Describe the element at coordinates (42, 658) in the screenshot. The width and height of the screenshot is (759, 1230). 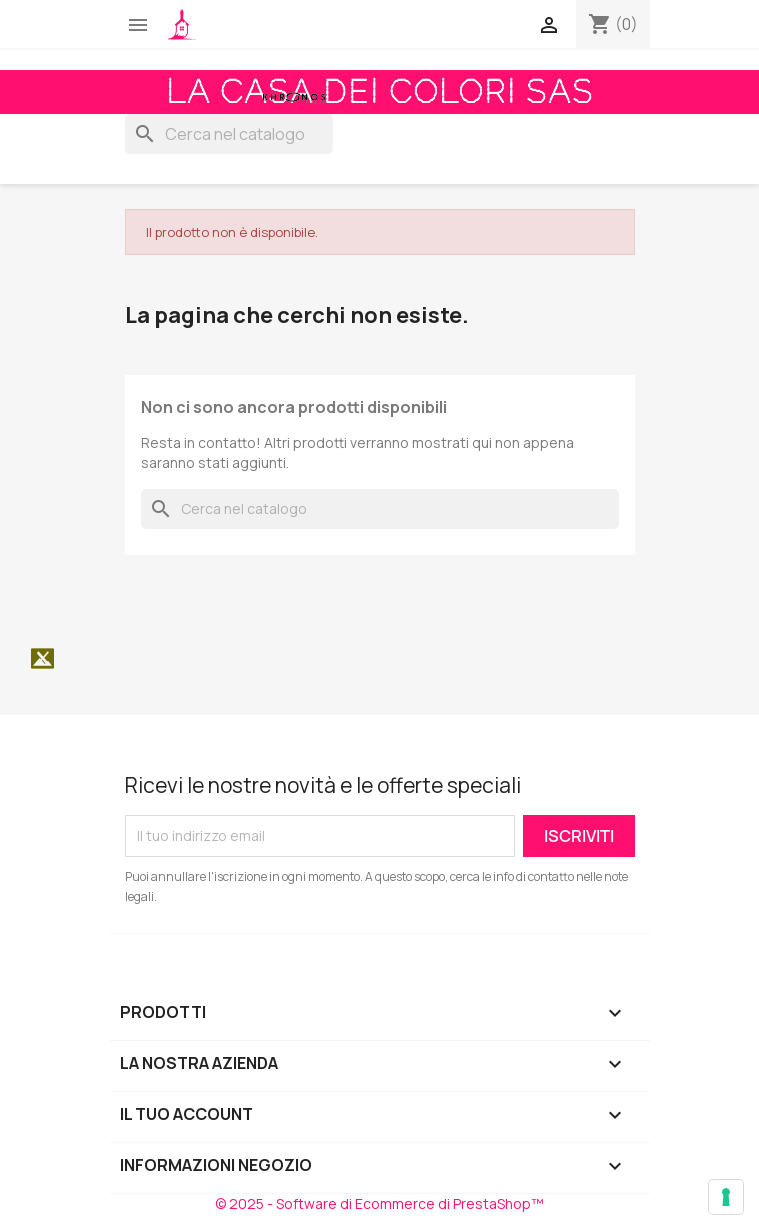
I see `MX Linux operating system logo` at that location.